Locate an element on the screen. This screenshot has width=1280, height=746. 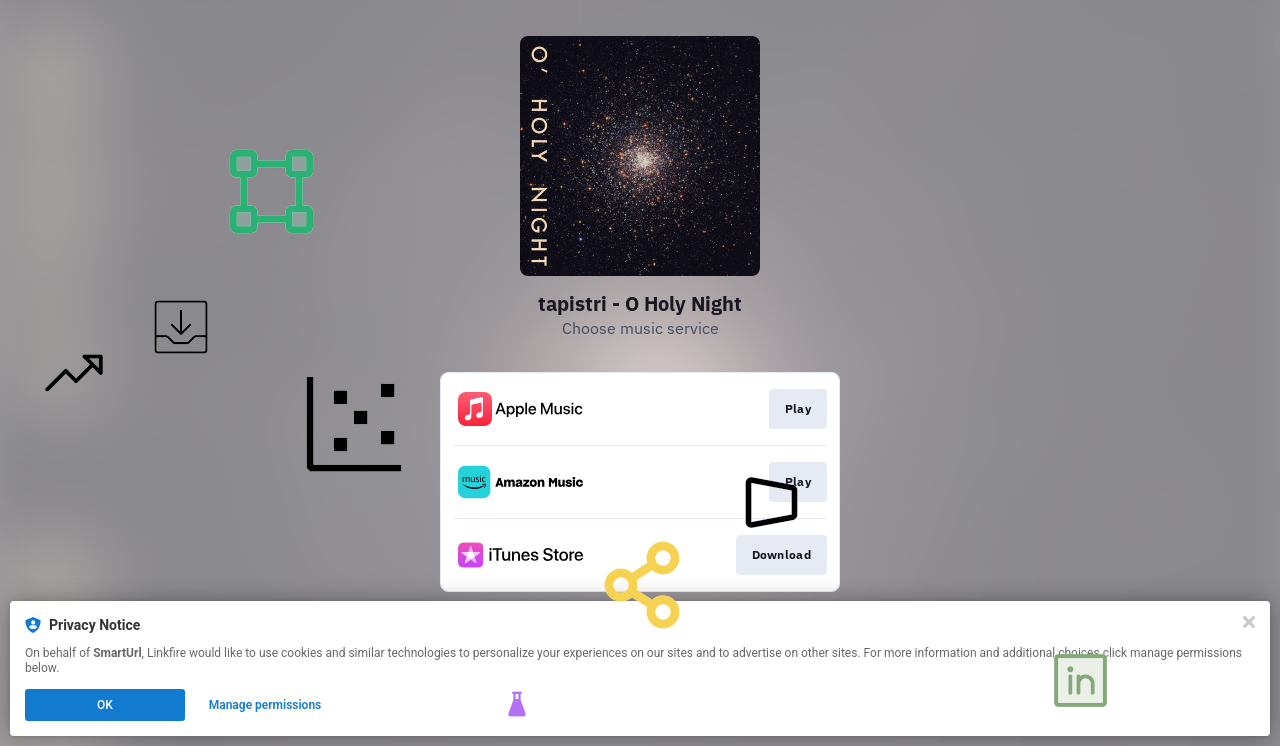
share content to social networks is located at coordinates (645, 585).